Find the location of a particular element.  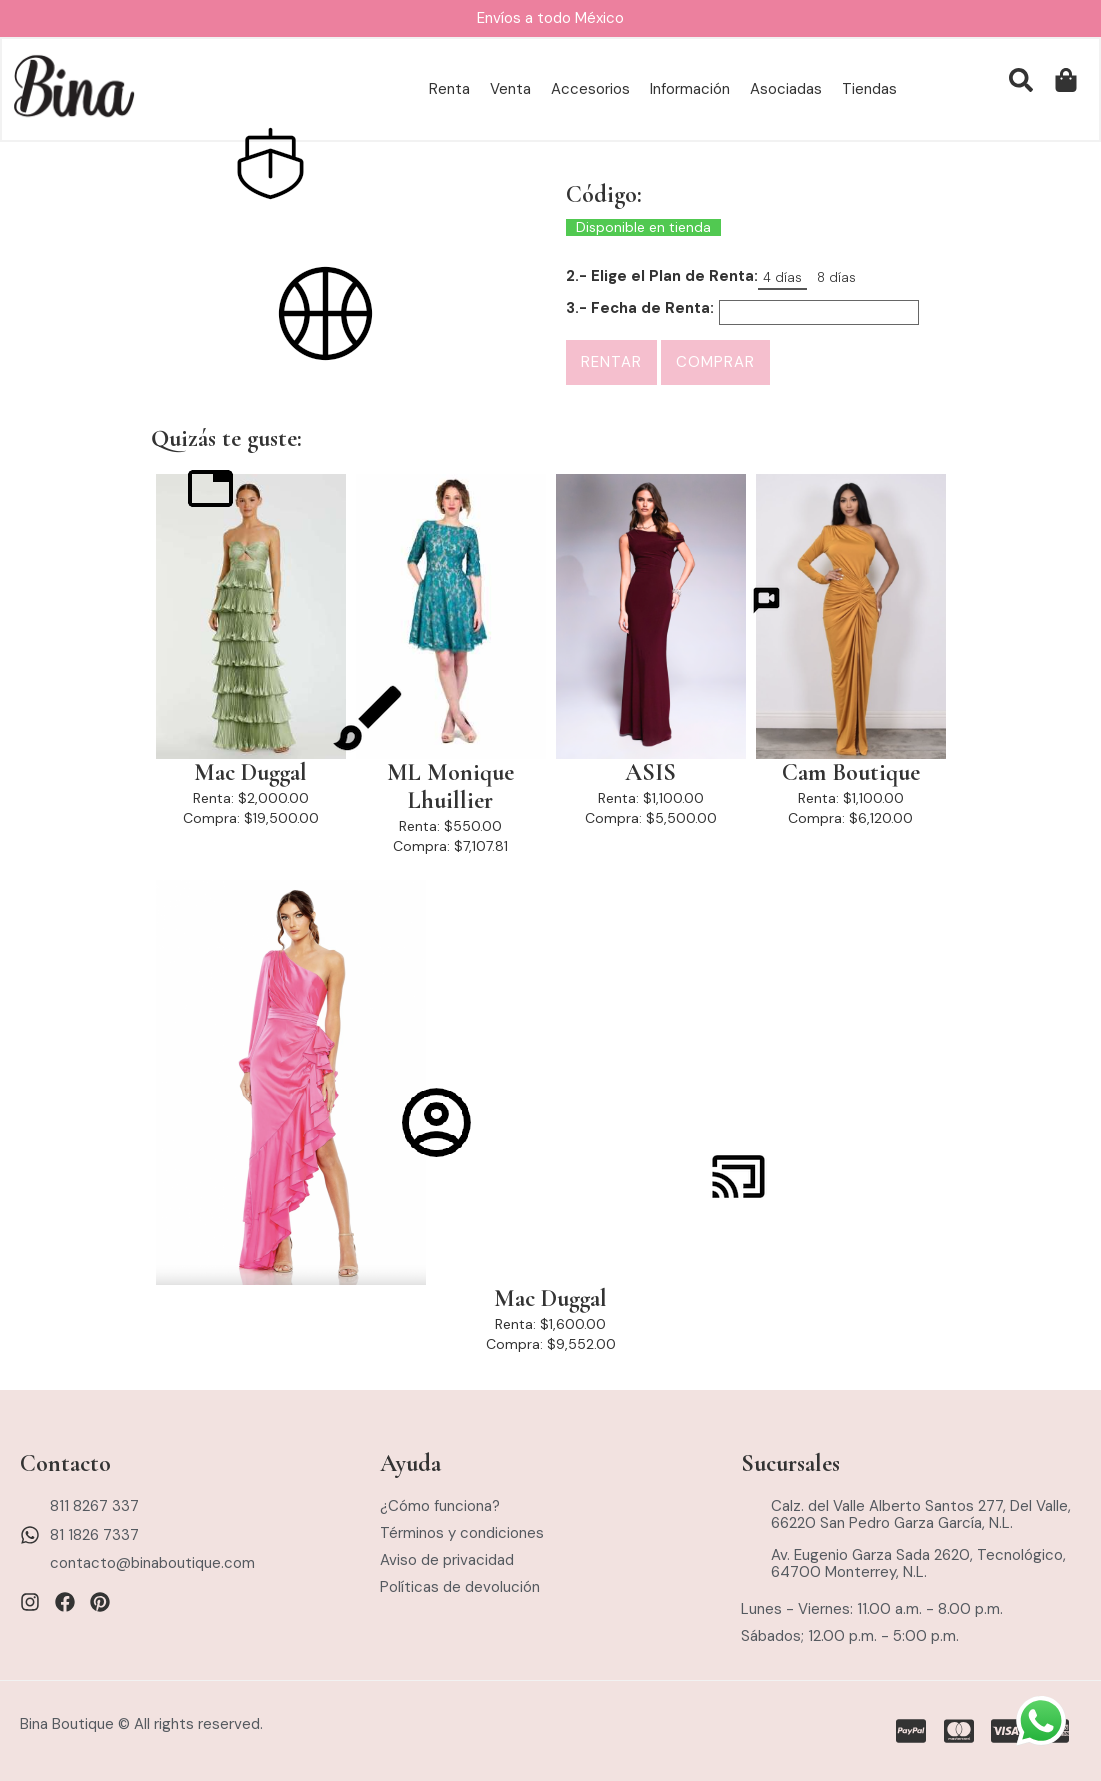

indicates active casting connection to a device is located at coordinates (738, 1176).